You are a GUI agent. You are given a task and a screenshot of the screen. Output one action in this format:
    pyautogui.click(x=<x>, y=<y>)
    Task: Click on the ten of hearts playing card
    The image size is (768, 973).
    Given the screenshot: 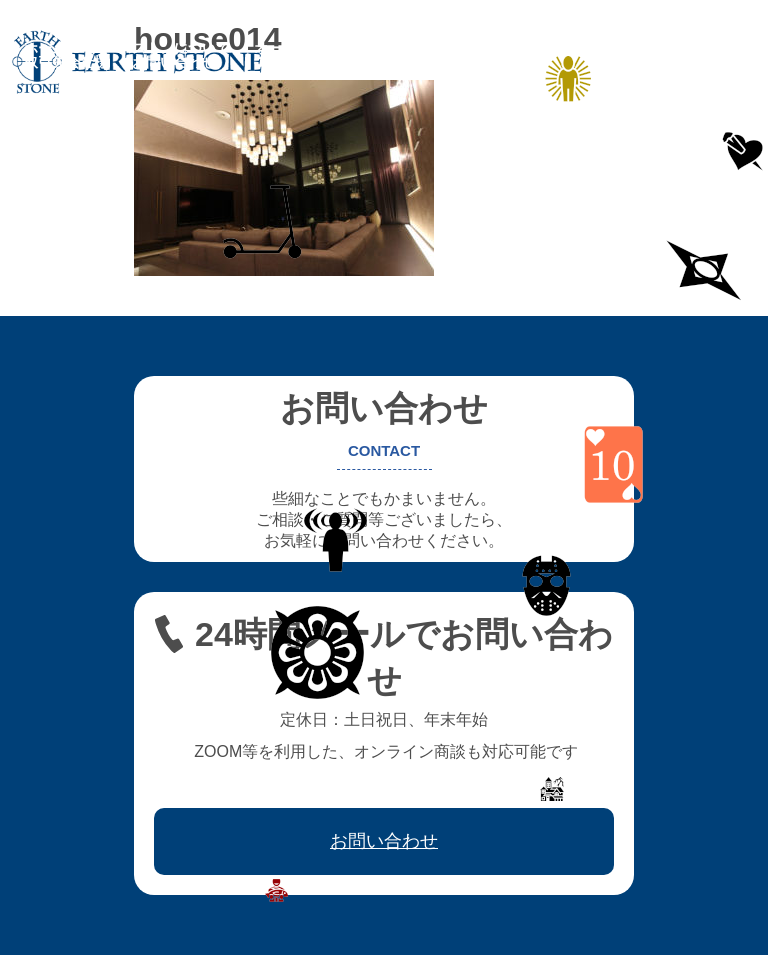 What is the action you would take?
    pyautogui.click(x=613, y=464)
    